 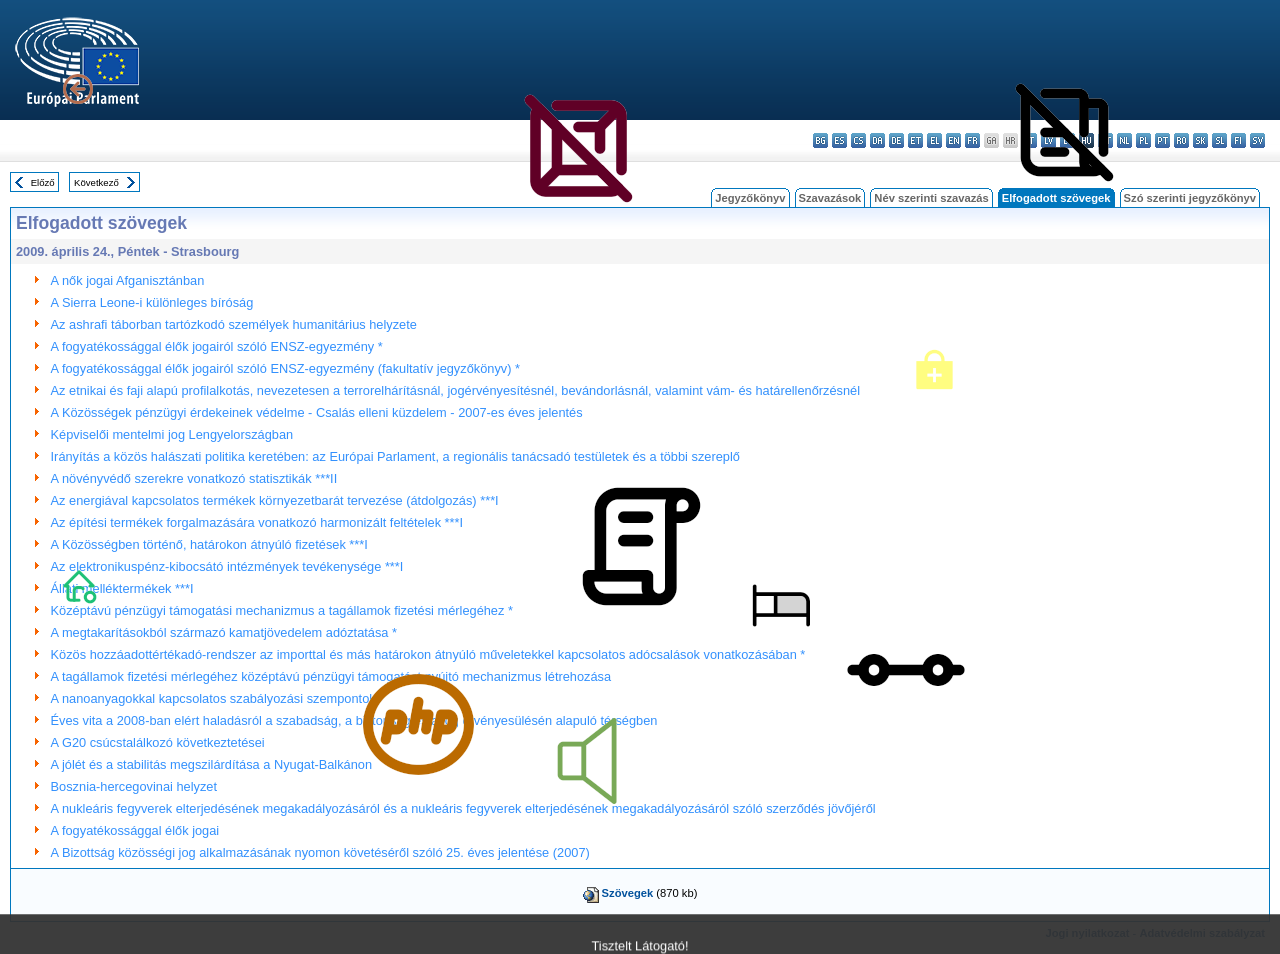 What do you see at coordinates (79, 586) in the screenshot?
I see `home location with active status indicator` at bounding box center [79, 586].